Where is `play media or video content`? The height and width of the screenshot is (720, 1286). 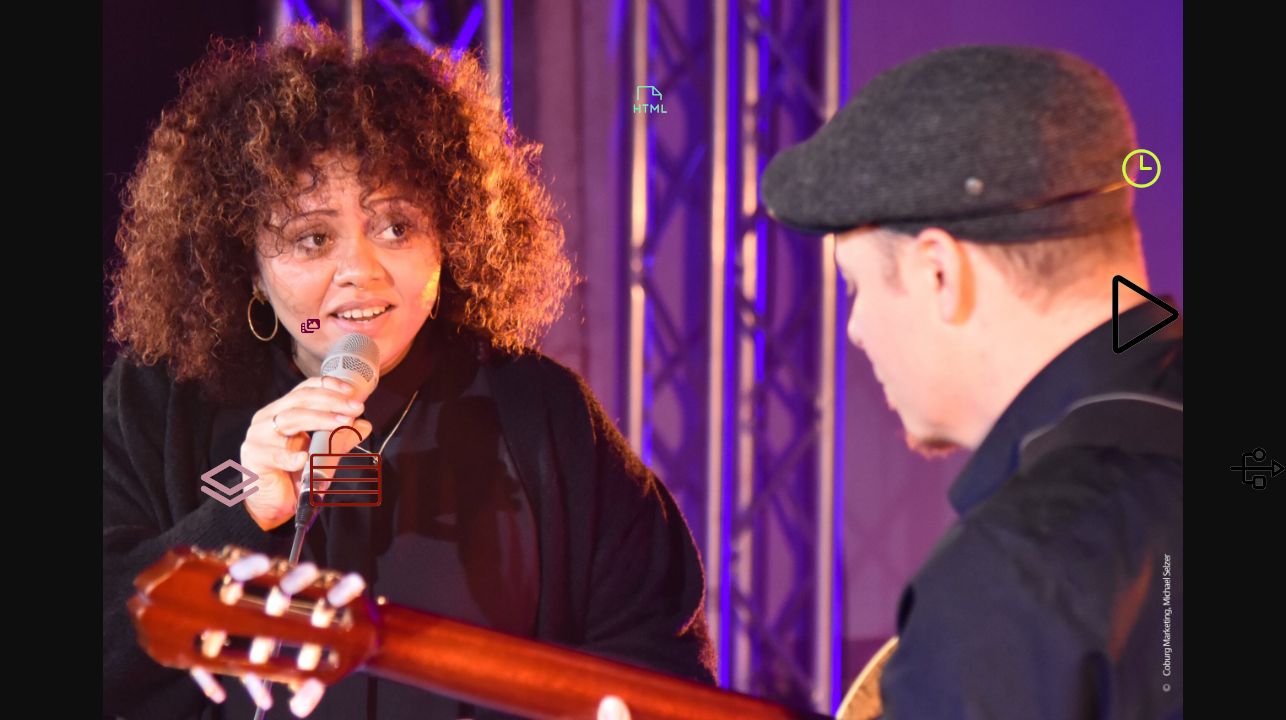
play media or video content is located at coordinates (1136, 314).